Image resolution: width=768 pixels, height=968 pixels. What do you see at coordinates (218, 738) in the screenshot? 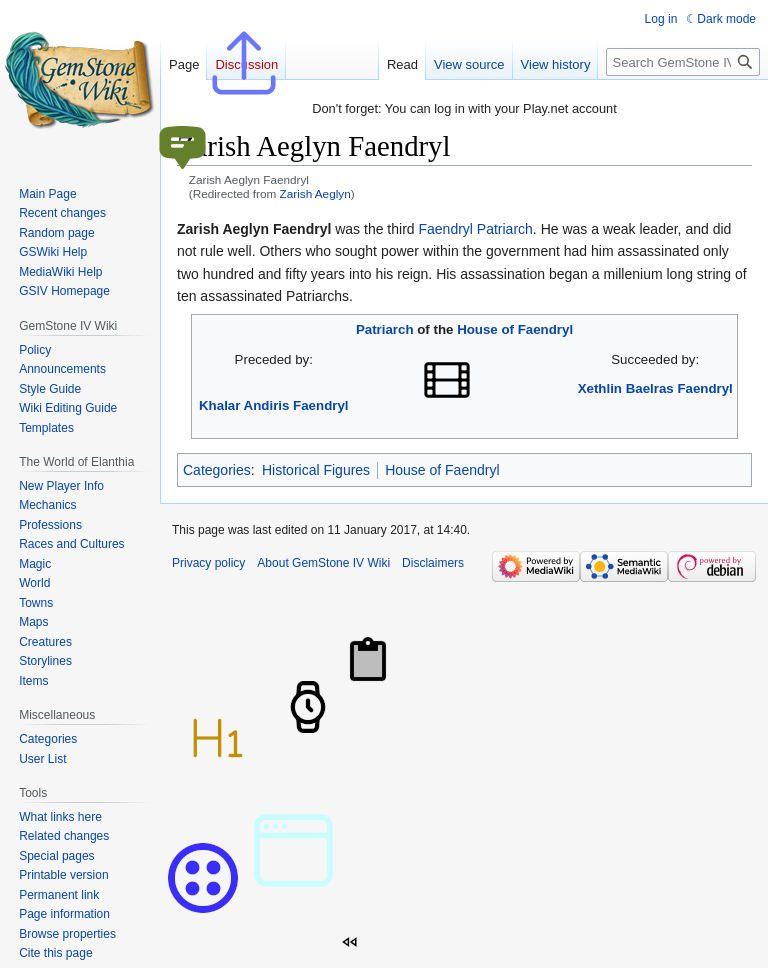
I see `format text as heading level 1` at bounding box center [218, 738].